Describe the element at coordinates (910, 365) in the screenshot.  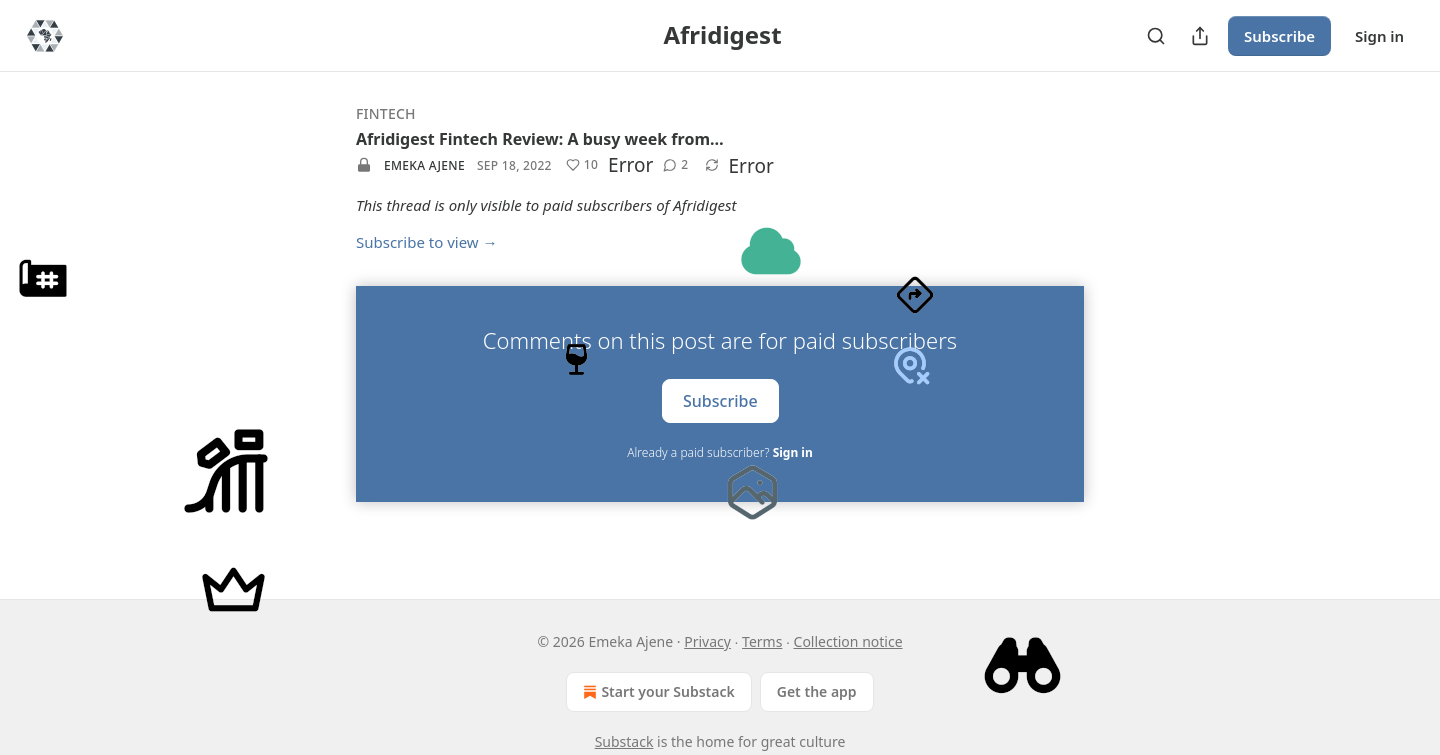
I see `remove a saved location pin` at that location.